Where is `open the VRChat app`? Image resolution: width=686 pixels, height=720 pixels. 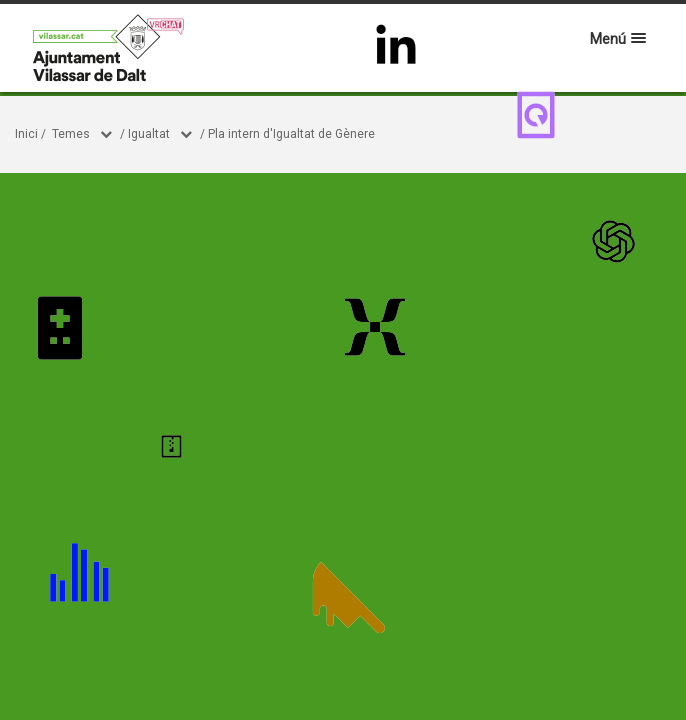 open the VRChat app is located at coordinates (165, 26).